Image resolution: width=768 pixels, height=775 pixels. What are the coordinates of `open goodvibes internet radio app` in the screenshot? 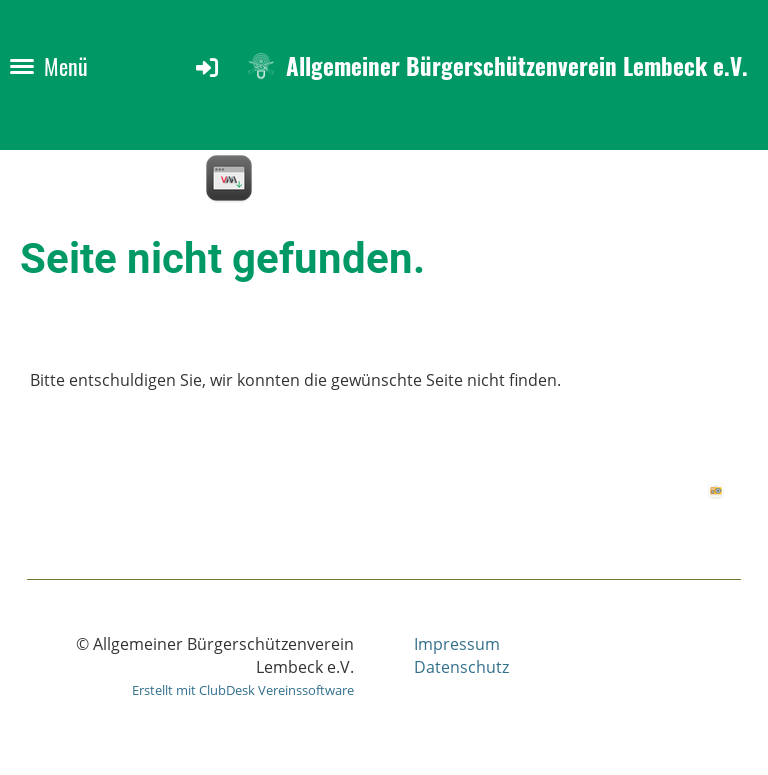 It's located at (716, 490).